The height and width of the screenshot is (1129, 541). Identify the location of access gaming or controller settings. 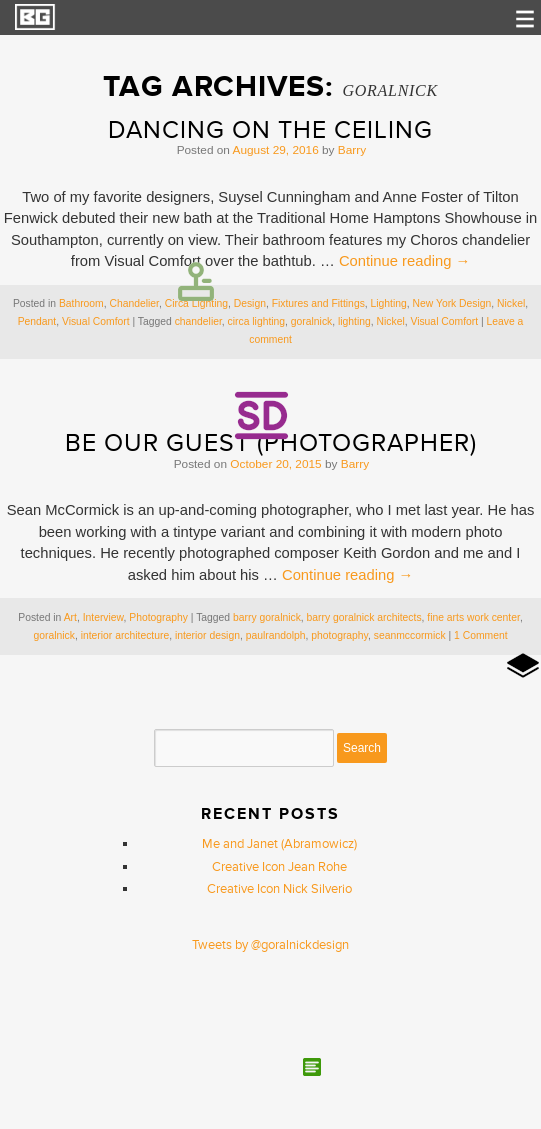
(196, 283).